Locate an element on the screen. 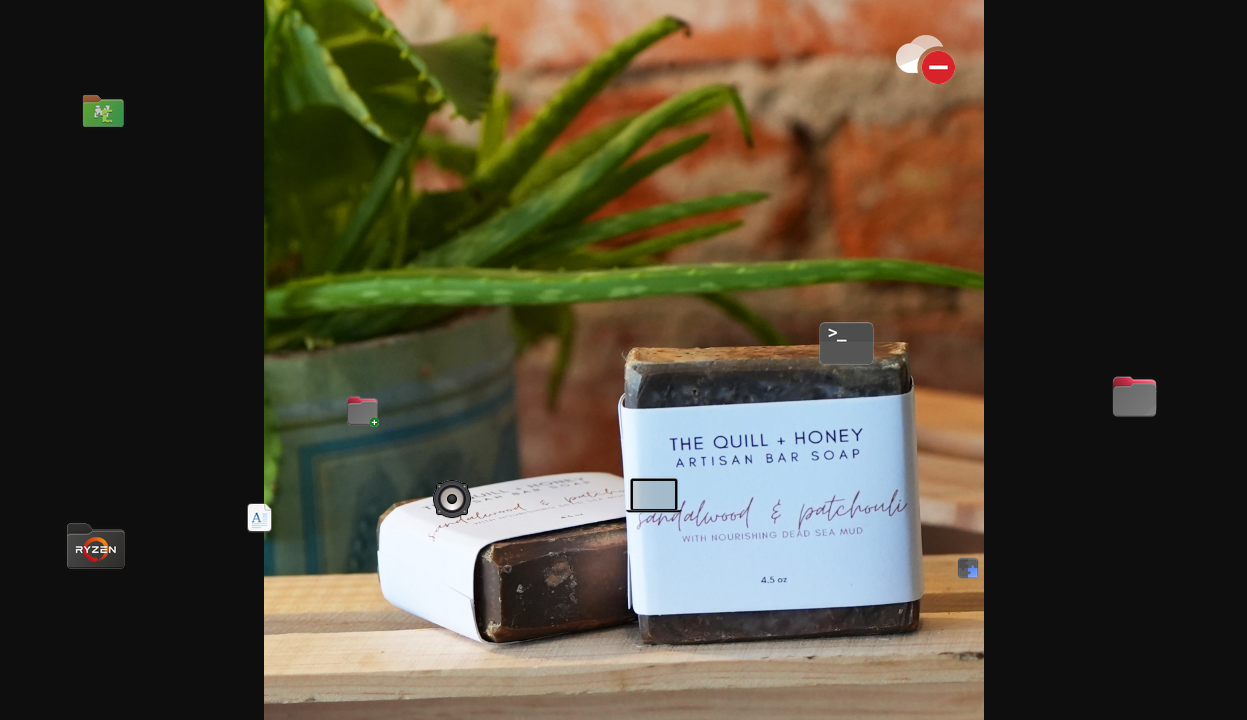 The width and height of the screenshot is (1247, 720). open mcreator project files folder is located at coordinates (103, 112).